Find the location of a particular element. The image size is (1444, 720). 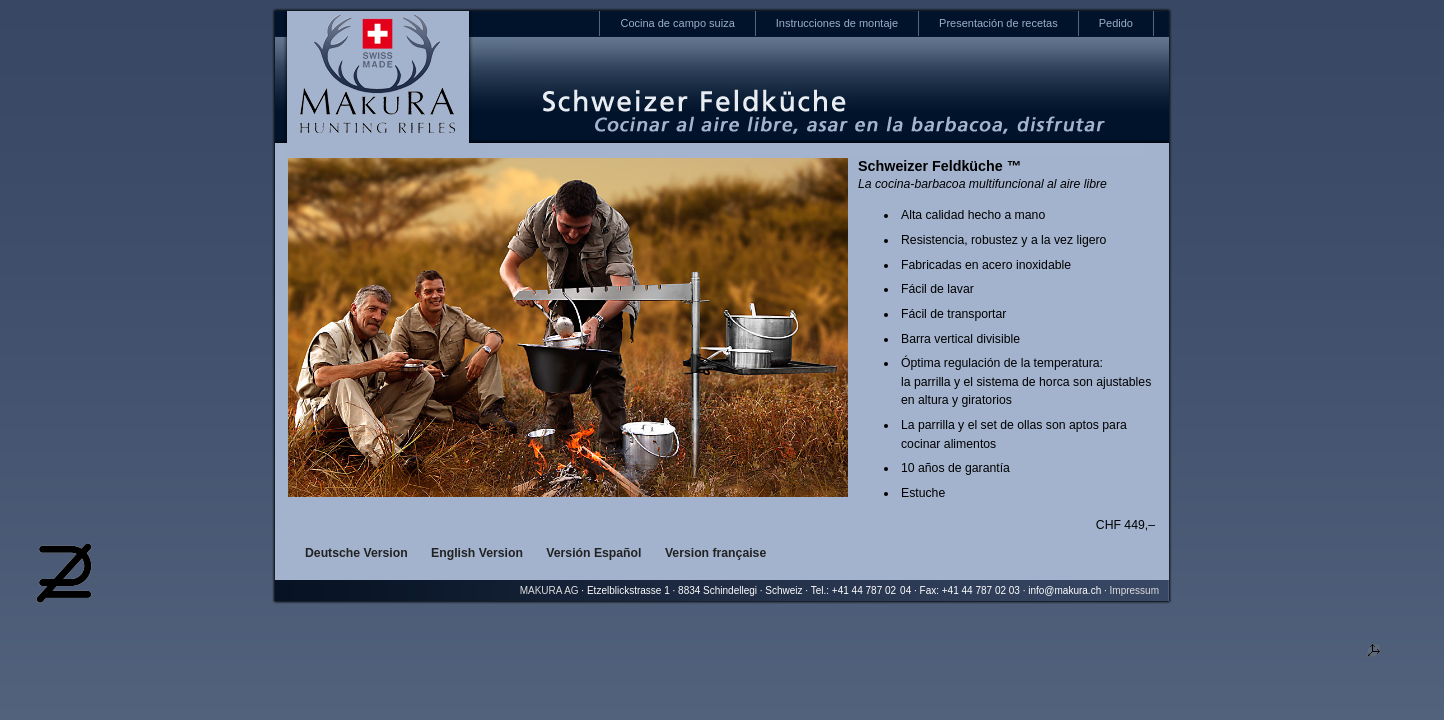

access 3D vector or coordinate tools is located at coordinates (1373, 651).